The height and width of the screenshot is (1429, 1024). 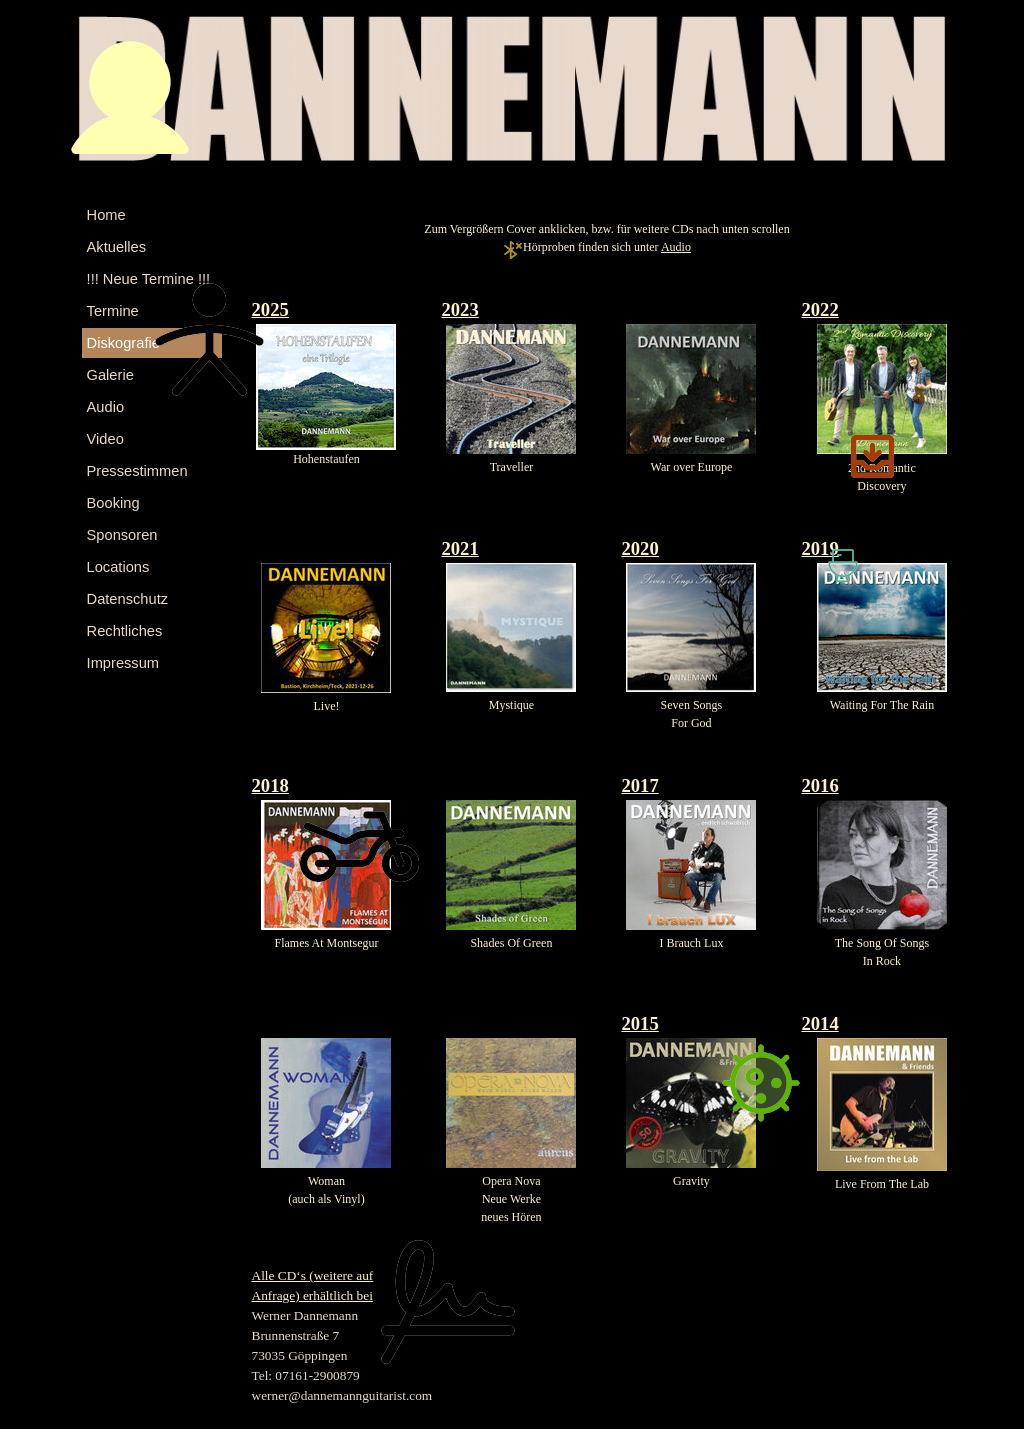 What do you see at coordinates (448, 1302) in the screenshot?
I see `sign a document or form` at bounding box center [448, 1302].